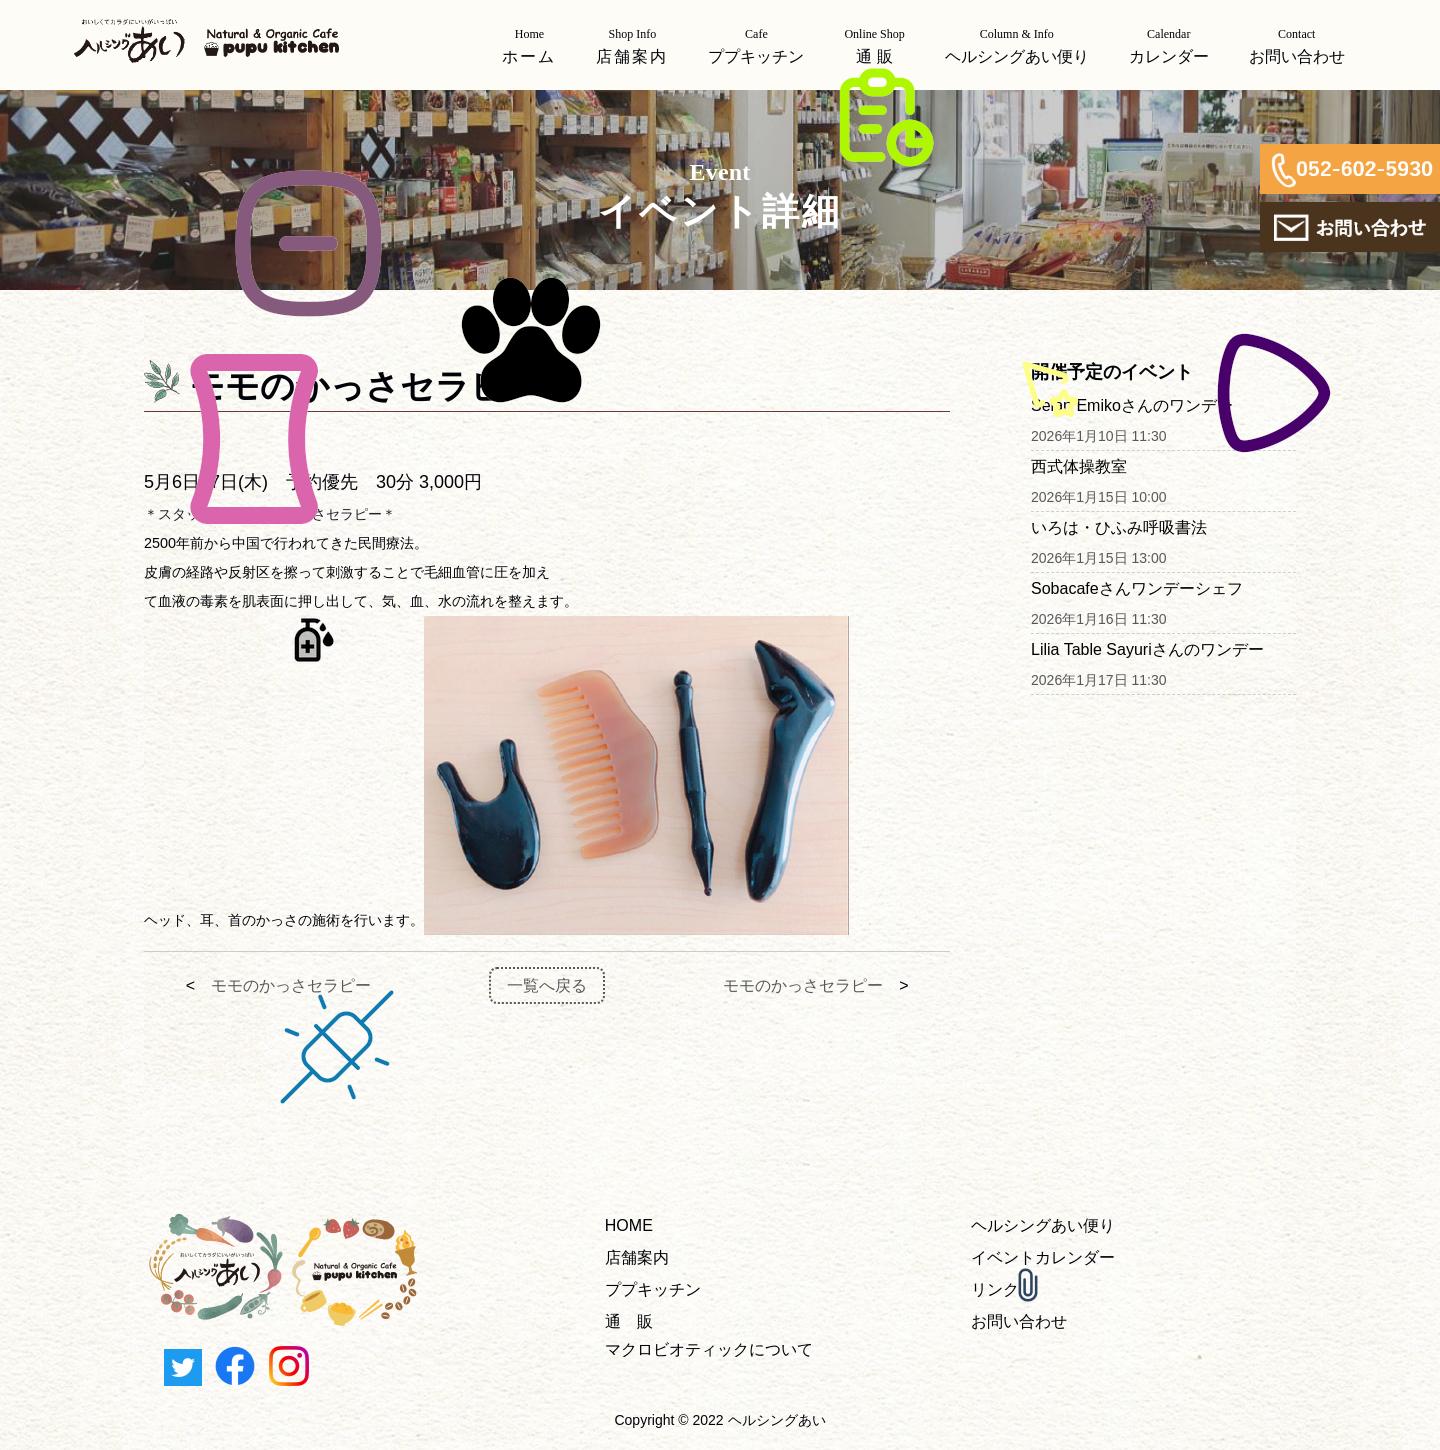 The image size is (1440, 1450). I want to click on indicates an active connection established, so click(337, 1047).